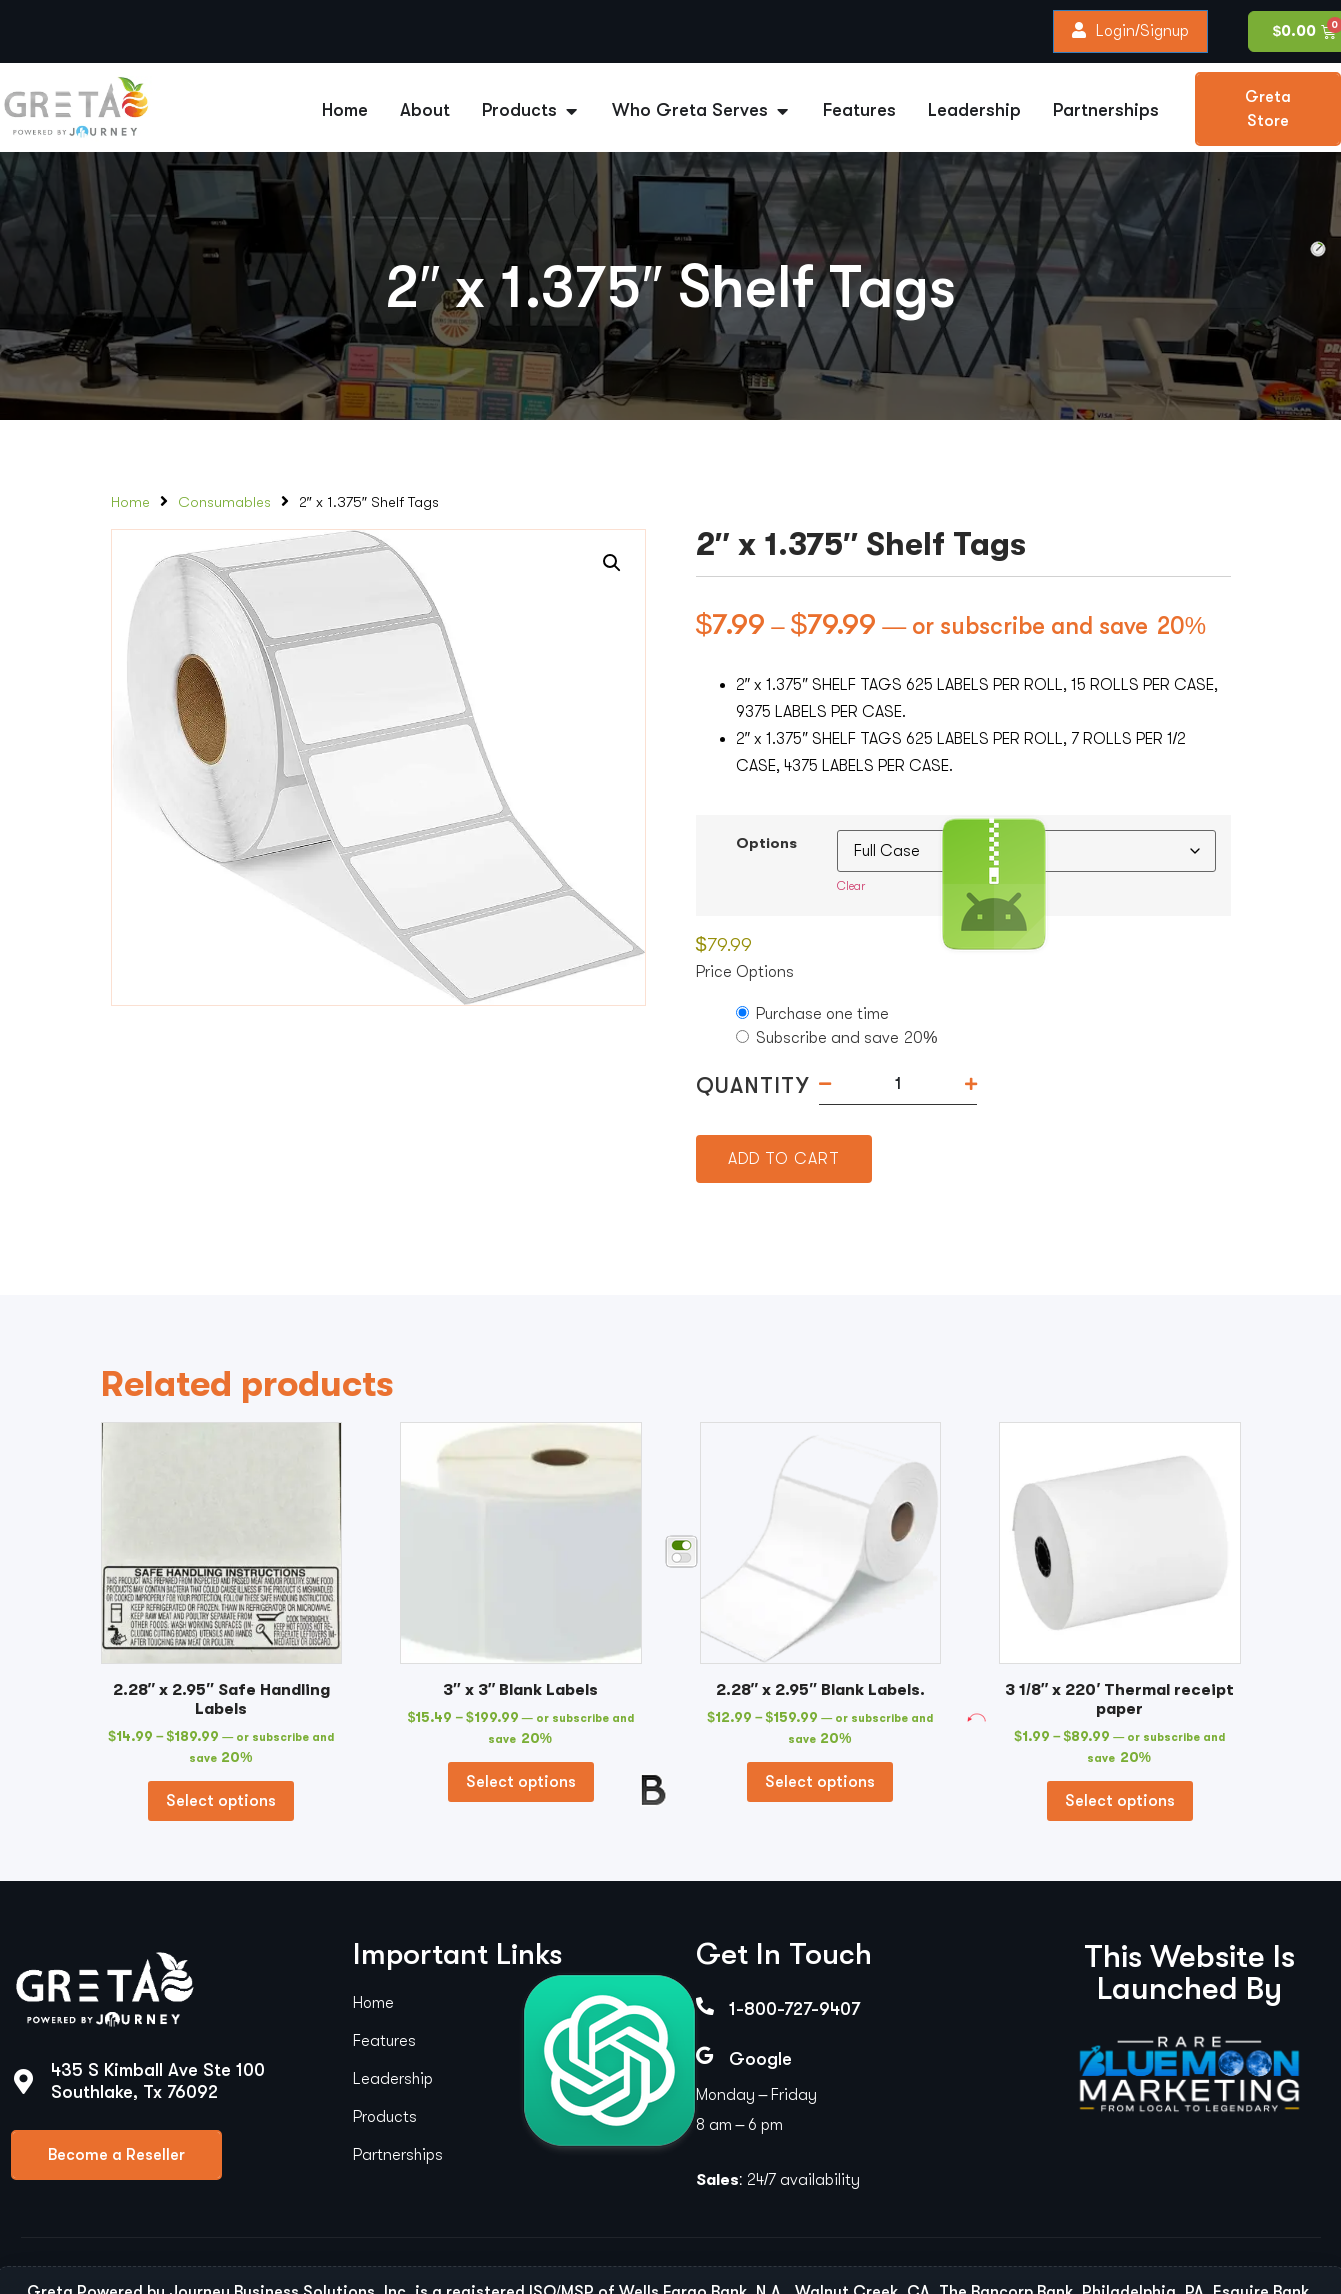 Image resolution: width=1341 pixels, height=2294 pixels. Describe the element at coordinates (1318, 249) in the screenshot. I see `open sysprof system profiler` at that location.